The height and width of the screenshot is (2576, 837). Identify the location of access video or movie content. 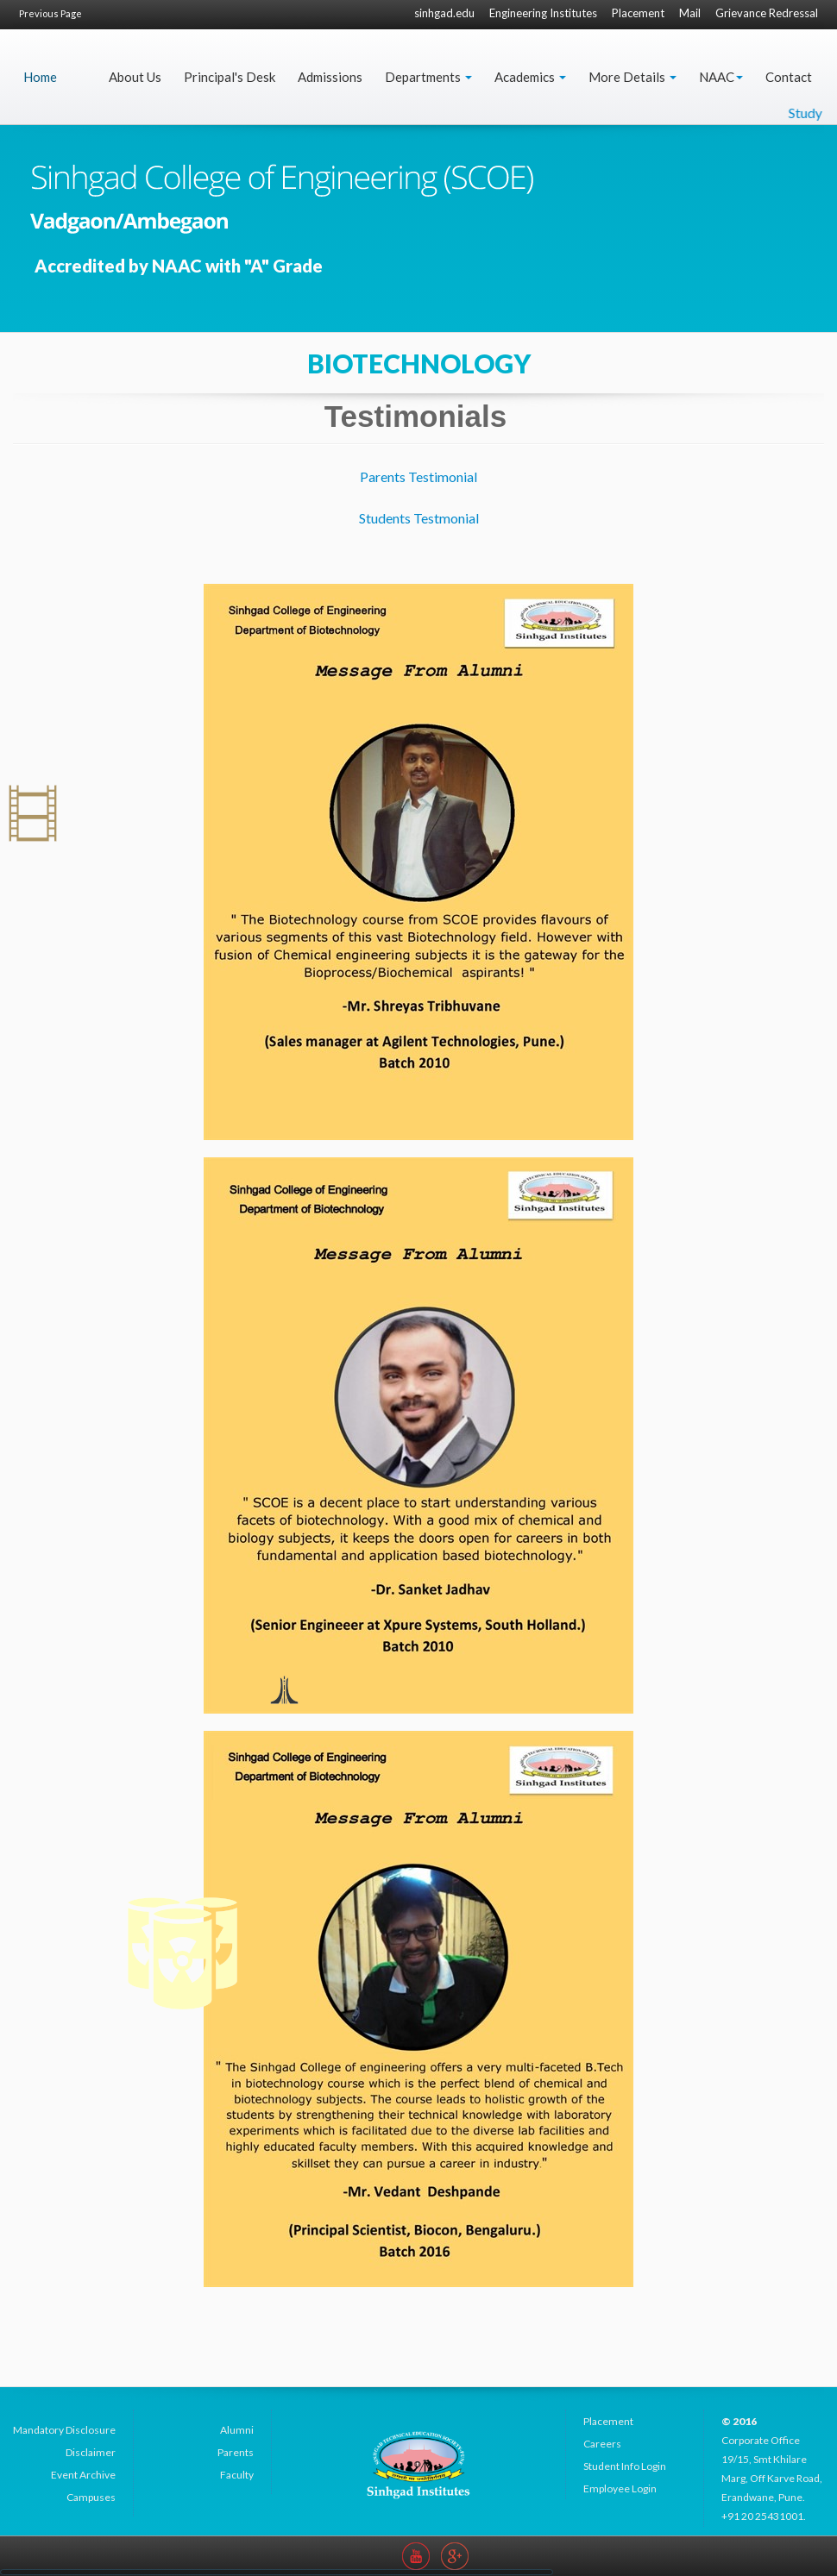
(33, 813).